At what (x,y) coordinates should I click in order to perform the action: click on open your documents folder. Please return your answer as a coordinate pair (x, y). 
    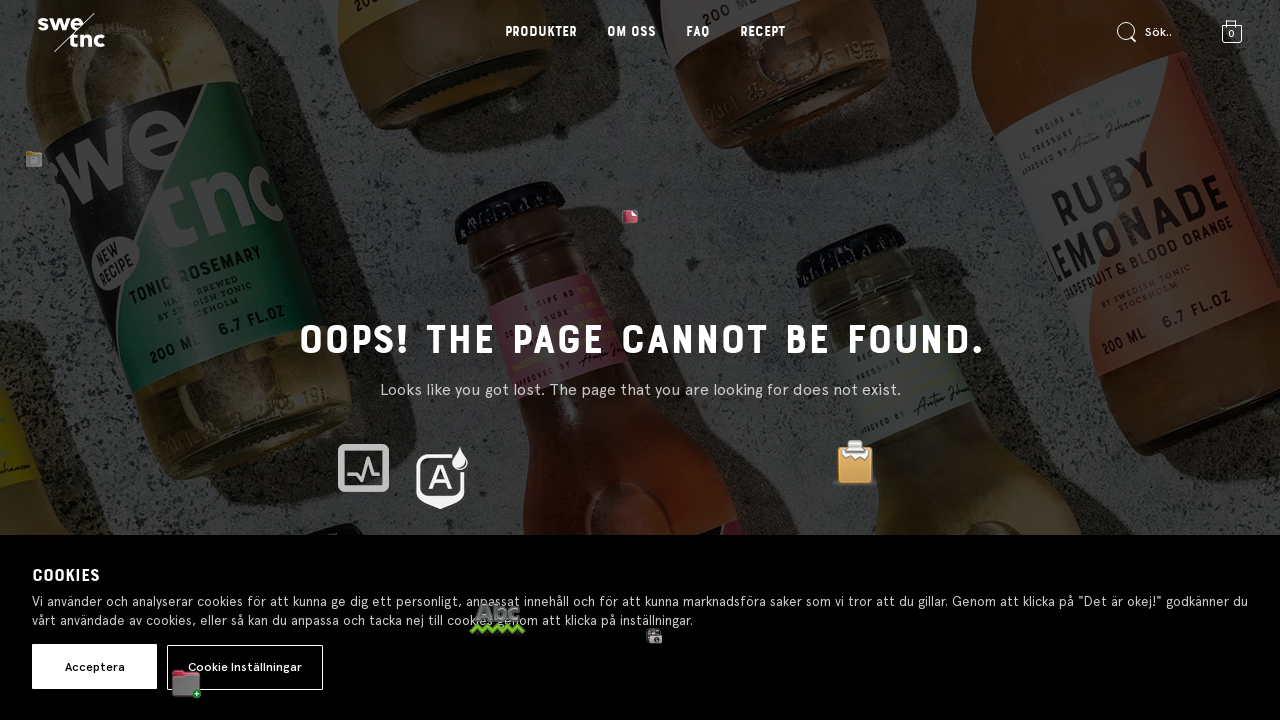
    Looking at the image, I should click on (34, 159).